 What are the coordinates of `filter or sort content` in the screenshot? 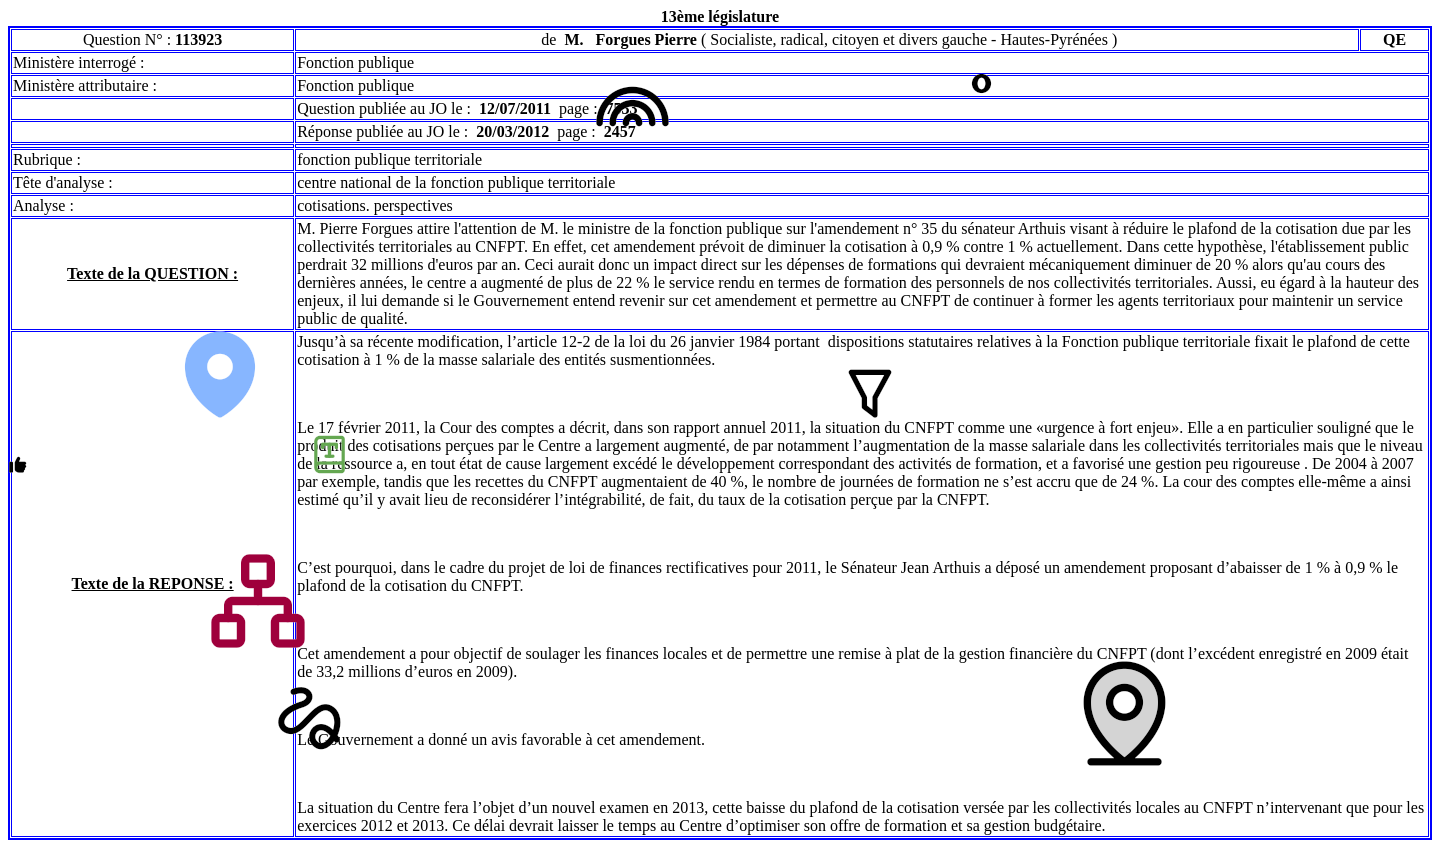 It's located at (870, 391).